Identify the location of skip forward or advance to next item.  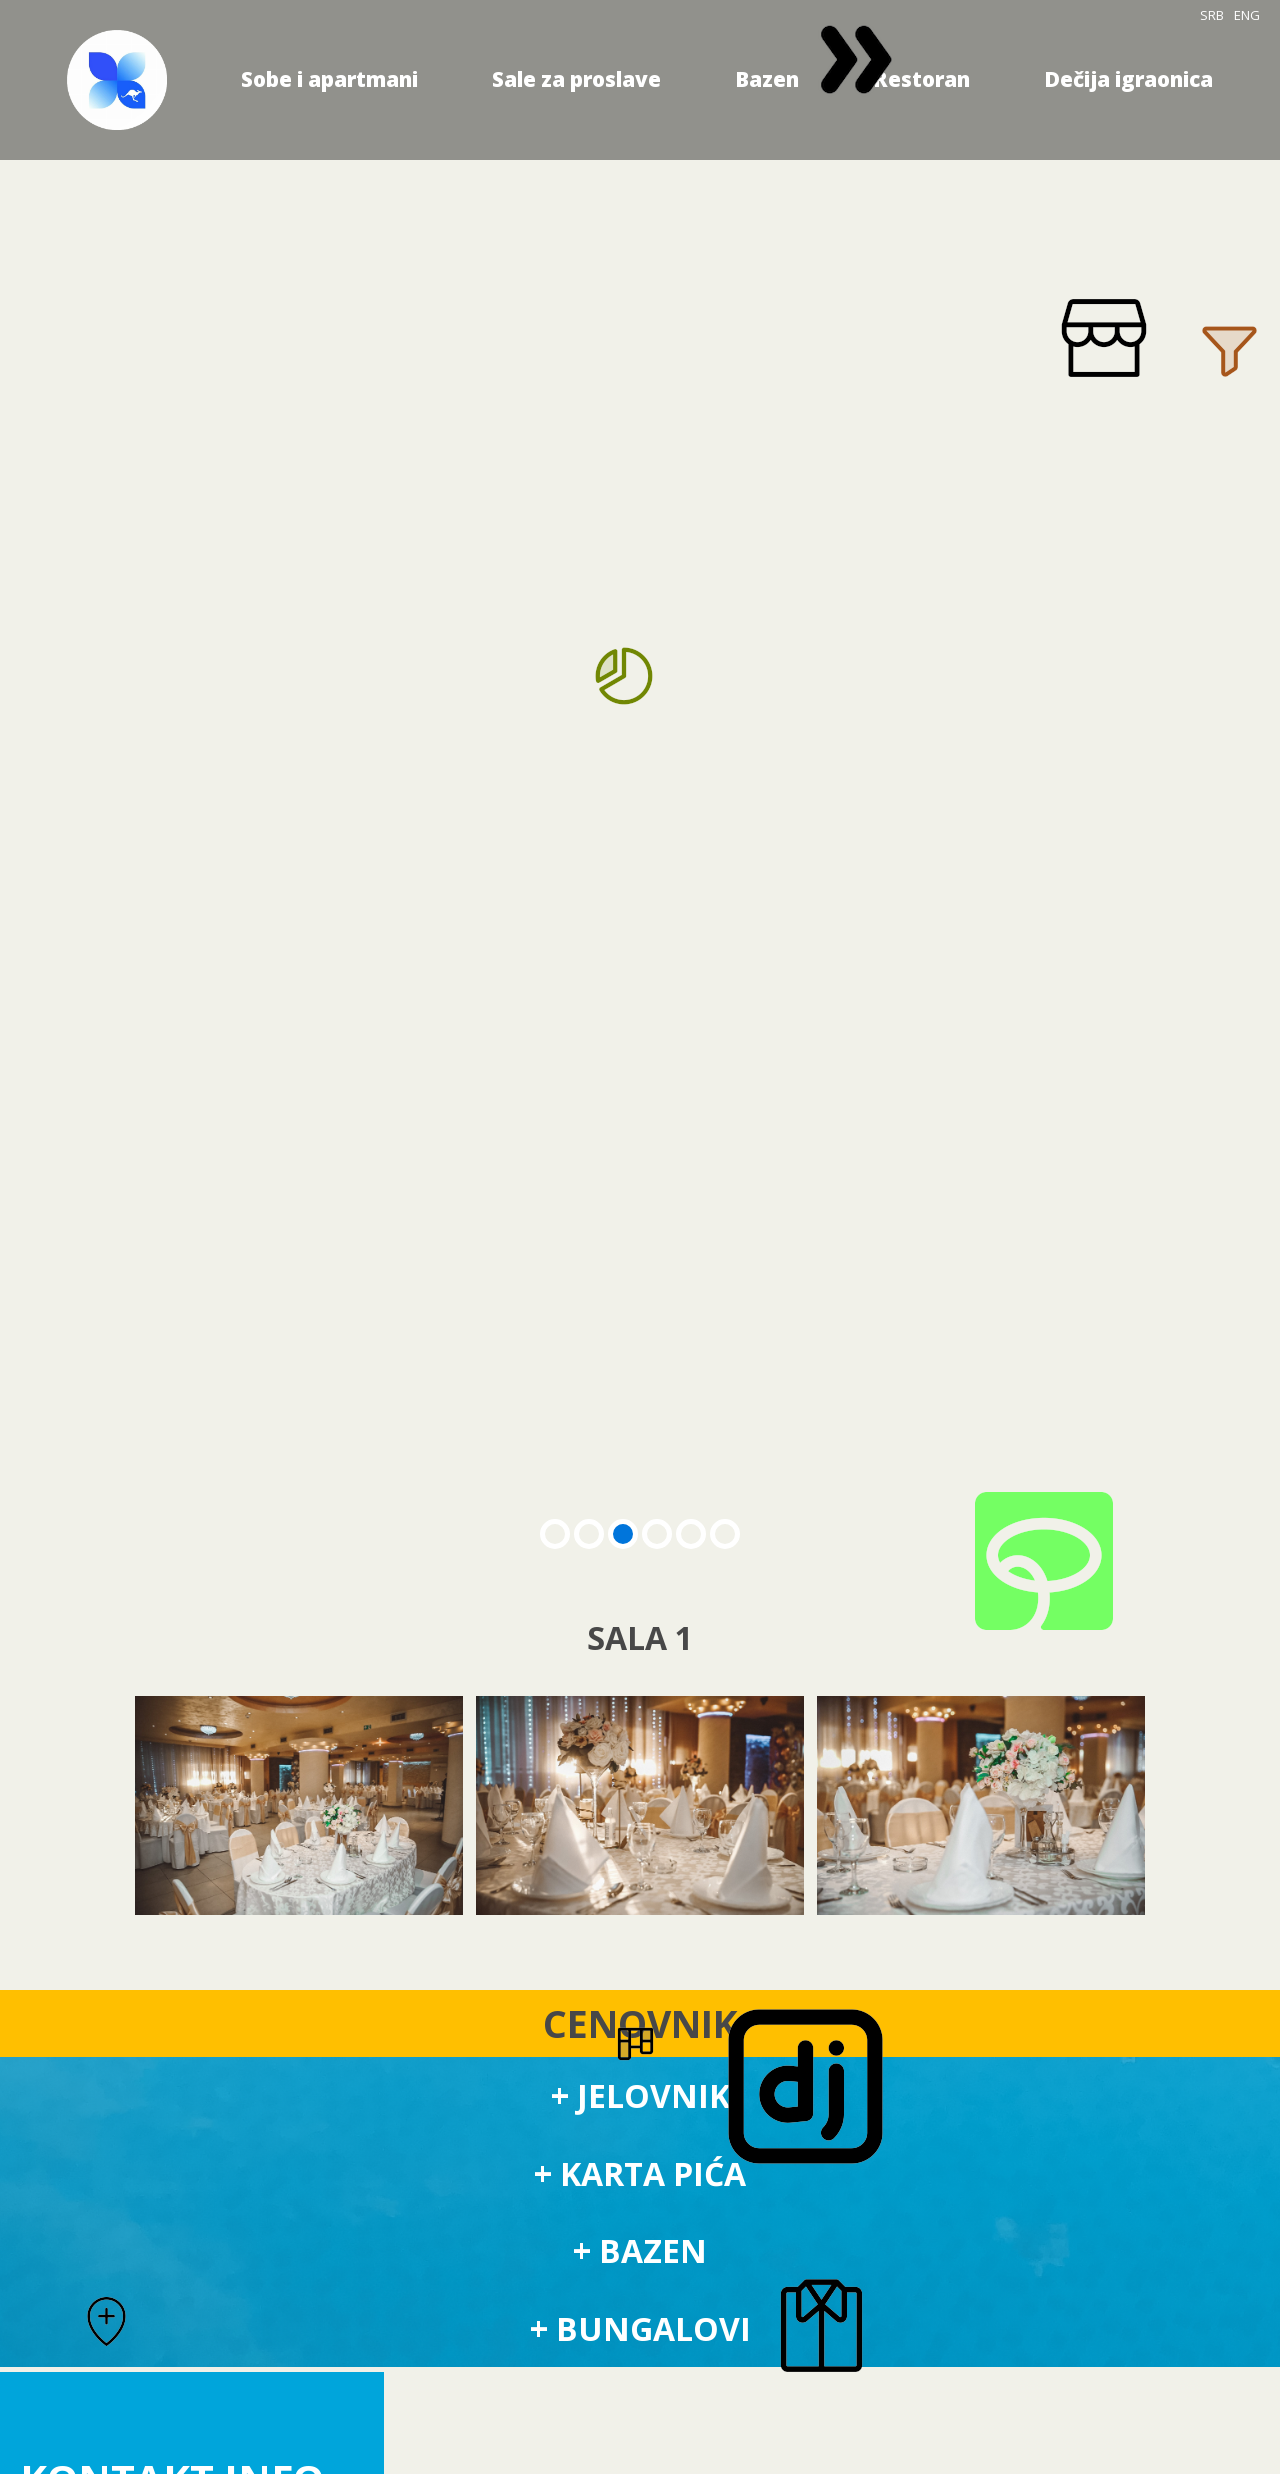
(851, 59).